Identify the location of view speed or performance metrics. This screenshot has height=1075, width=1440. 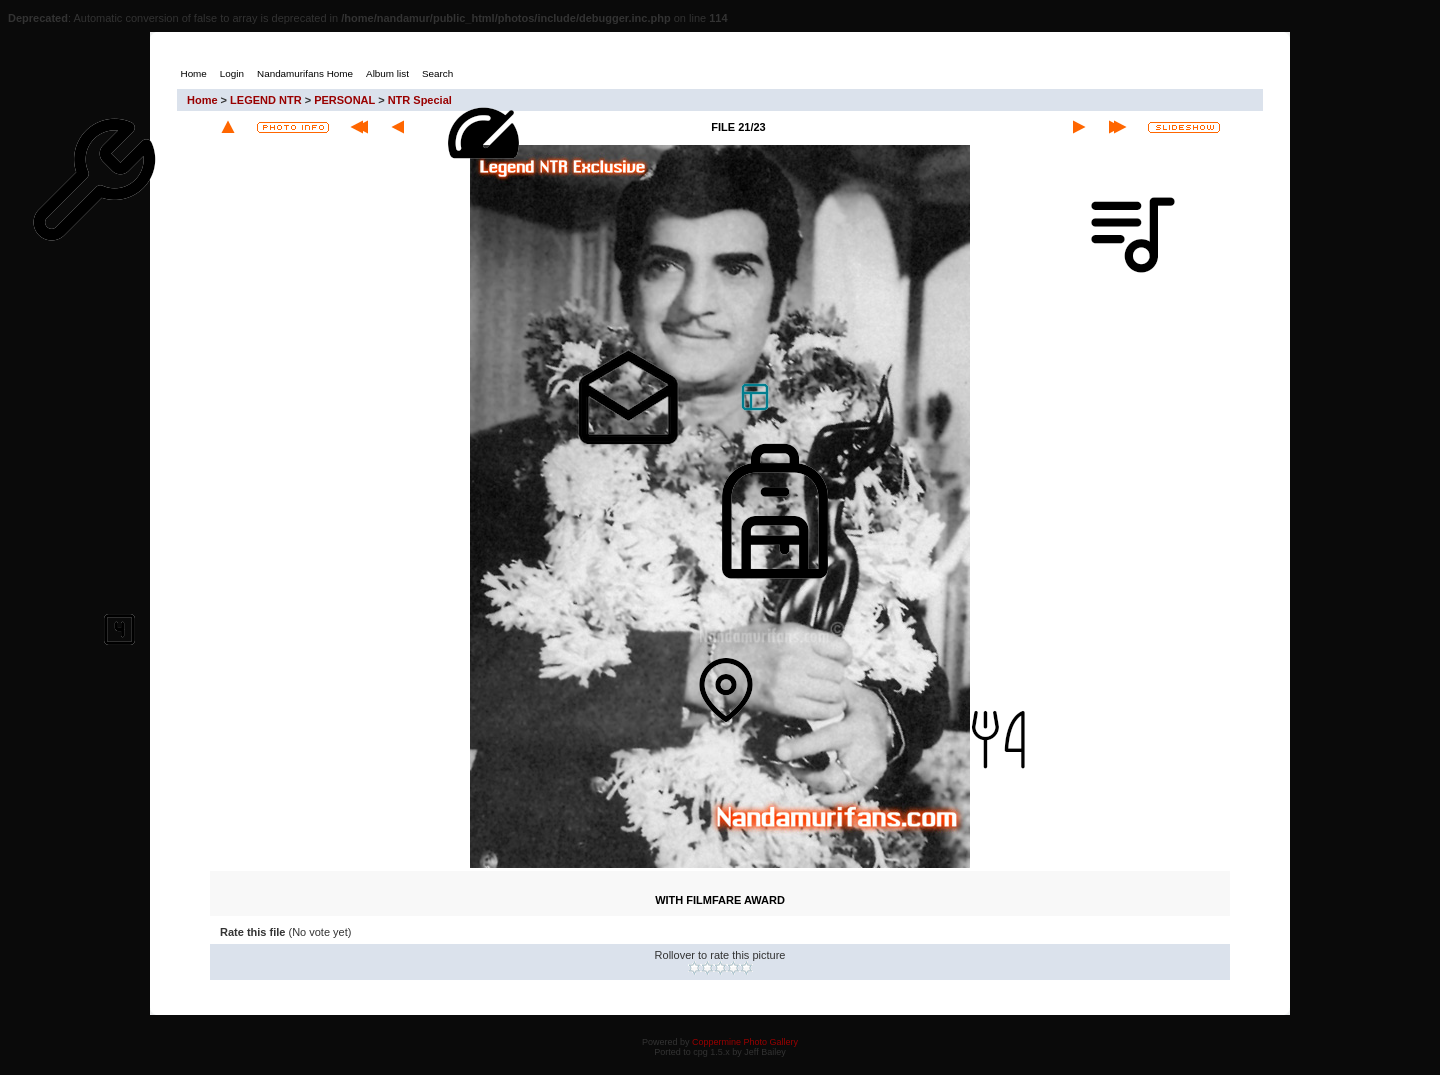
(483, 135).